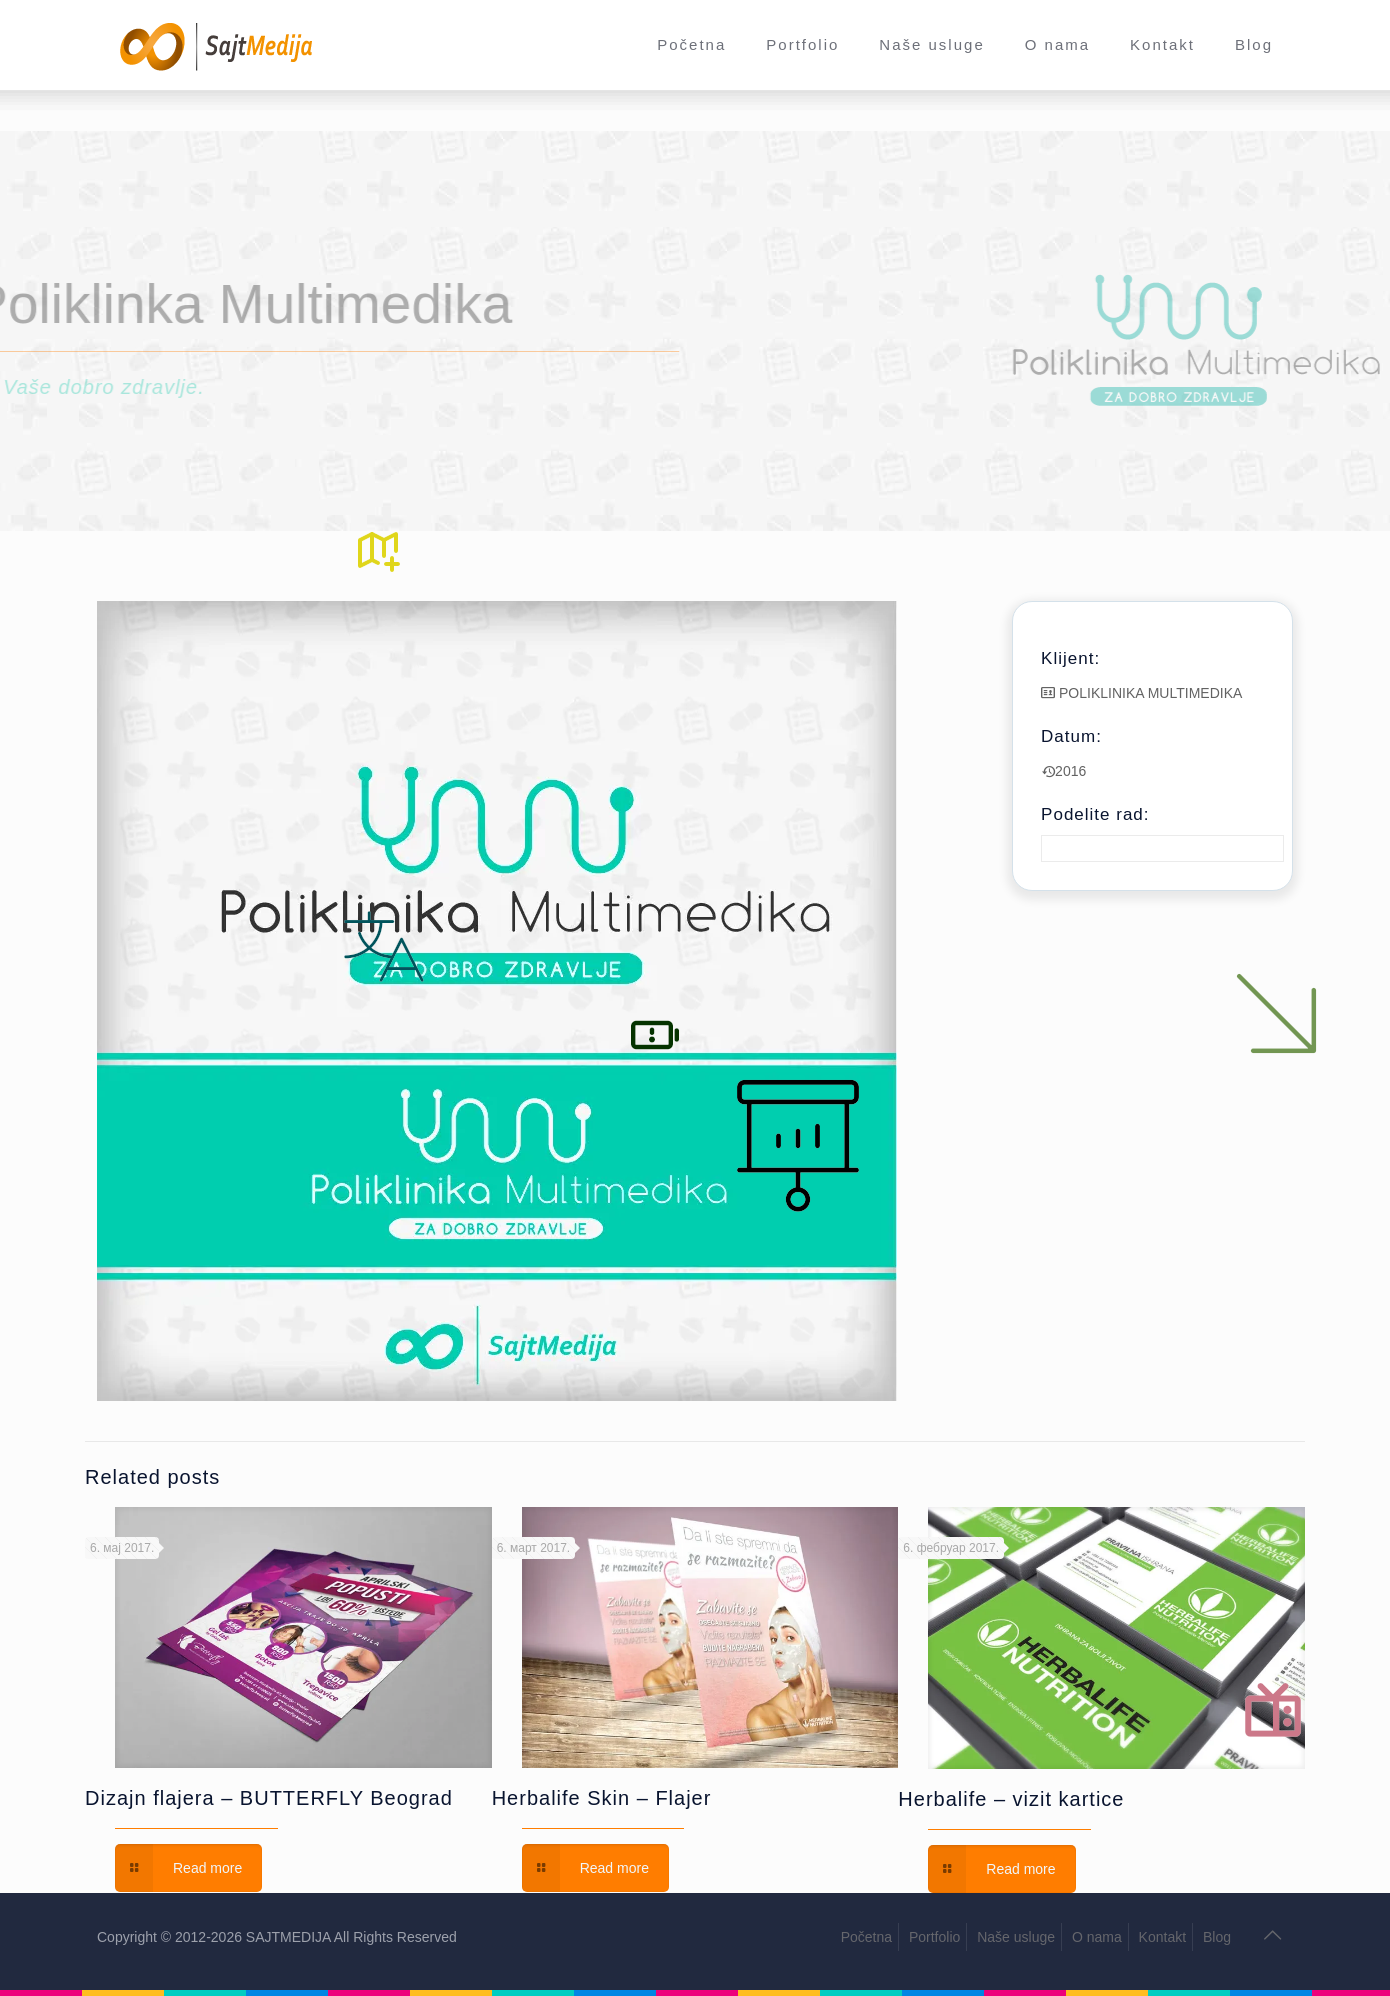 This screenshot has height=1996, width=1390. I want to click on navigate to the next item diagonally, so click(1276, 1013).